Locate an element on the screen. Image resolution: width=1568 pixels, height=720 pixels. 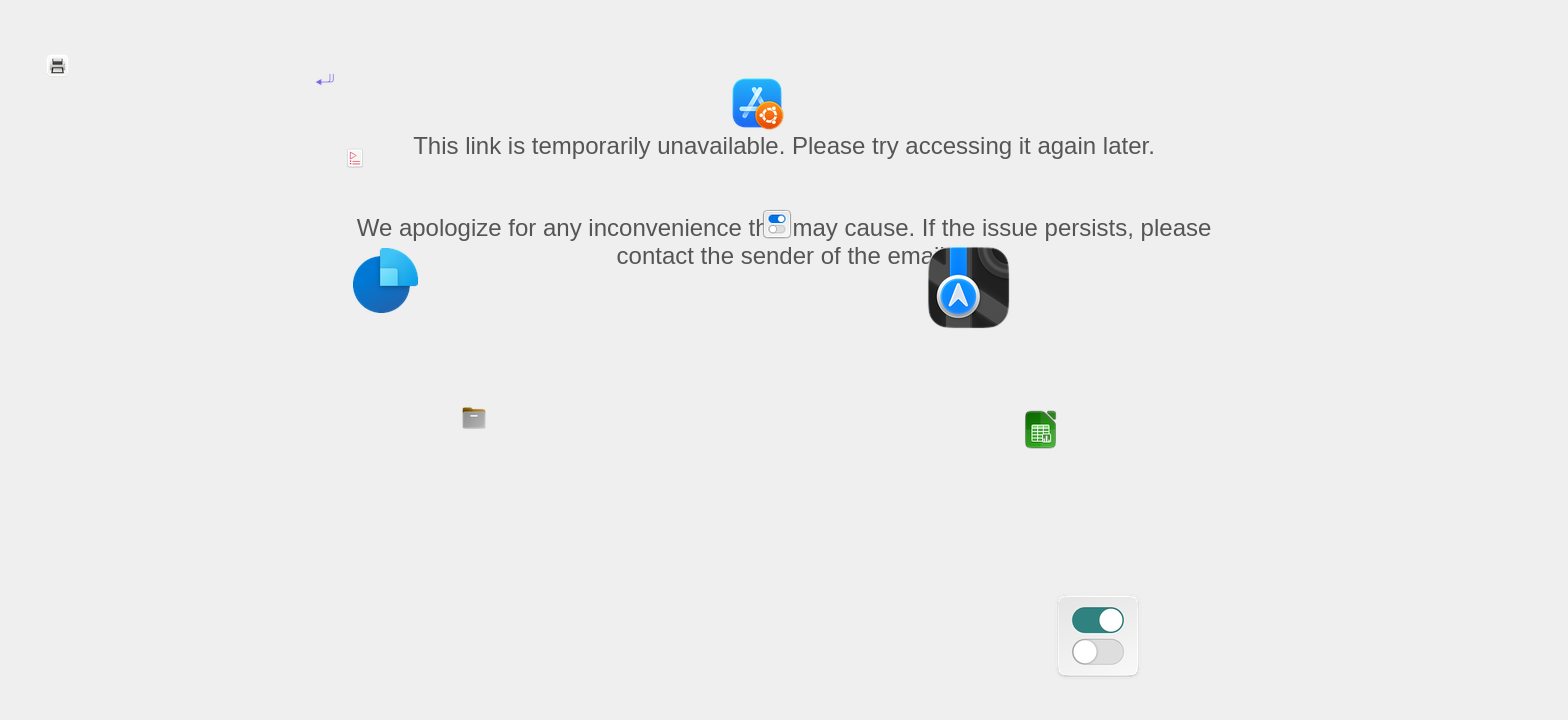
open gnome tweaks settings application is located at coordinates (1098, 636).